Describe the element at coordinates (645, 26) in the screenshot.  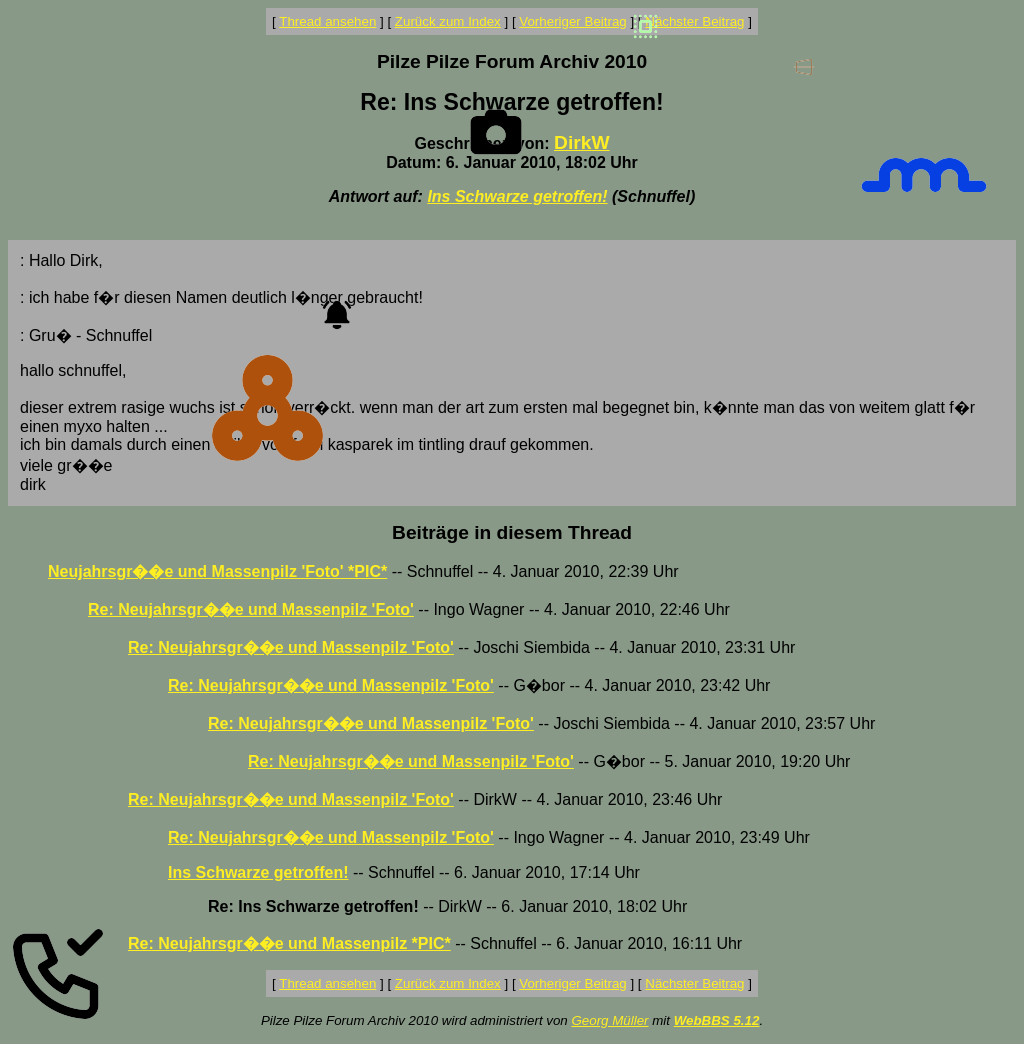
I see `select all items in the current view` at that location.